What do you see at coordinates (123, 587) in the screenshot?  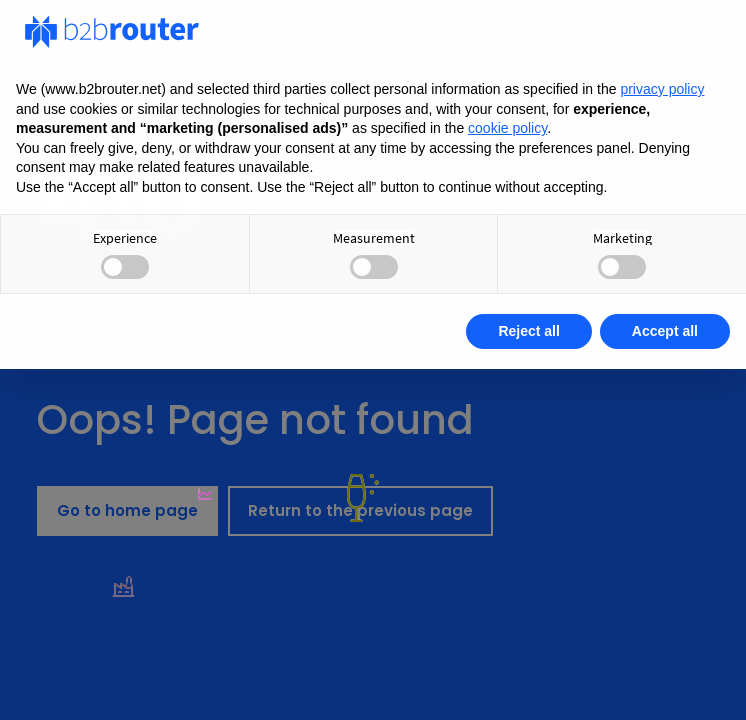 I see `view manufacturing or production facilities` at bounding box center [123, 587].